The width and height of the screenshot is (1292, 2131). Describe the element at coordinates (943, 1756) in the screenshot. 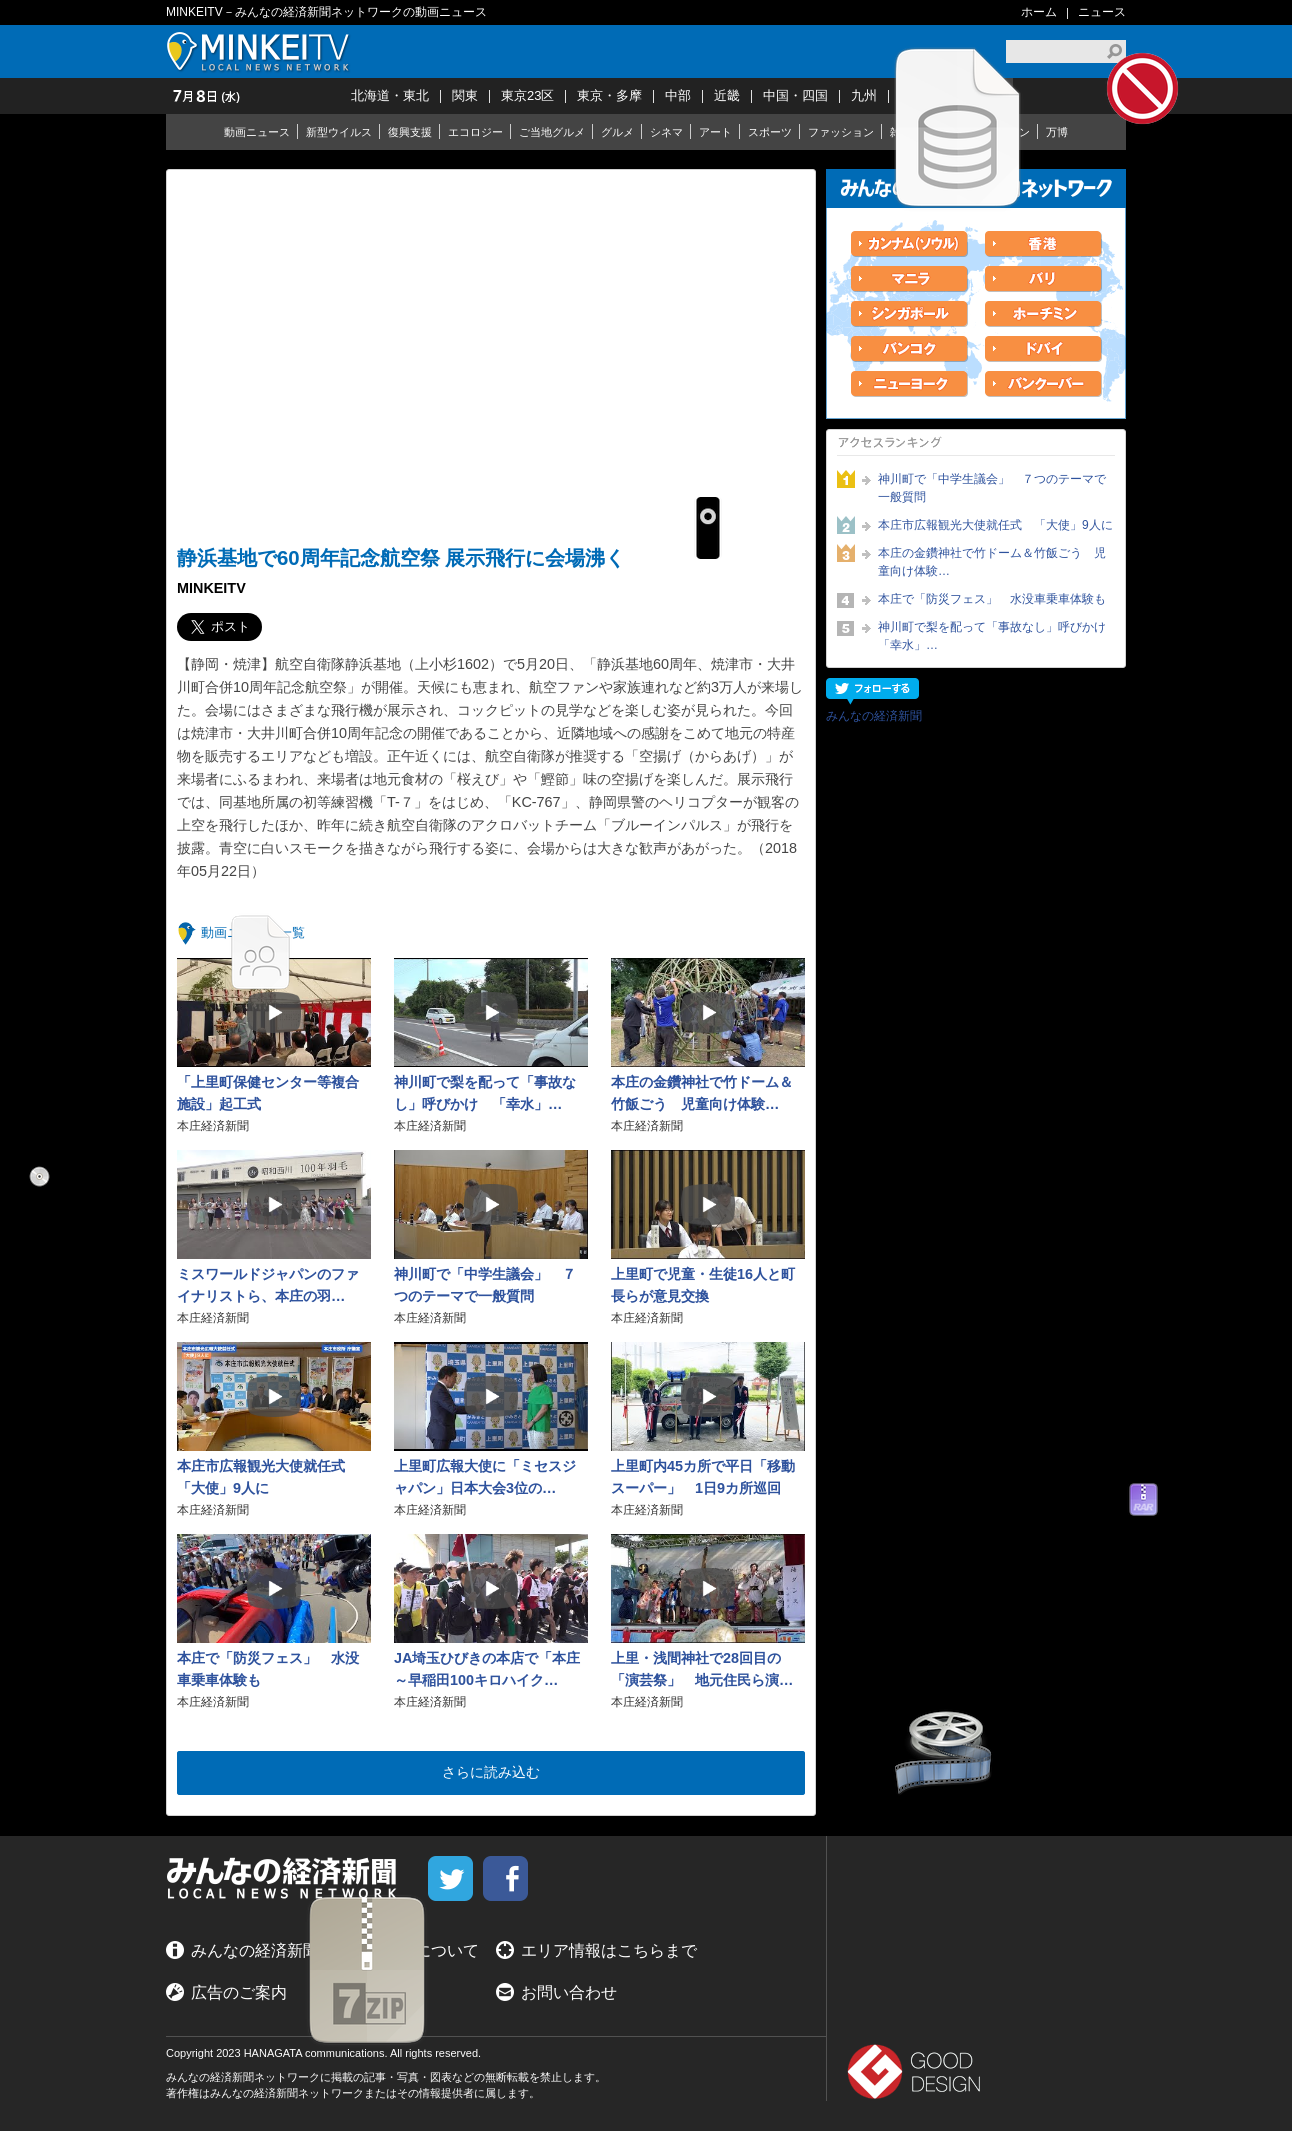

I see `indicates a video file type` at that location.